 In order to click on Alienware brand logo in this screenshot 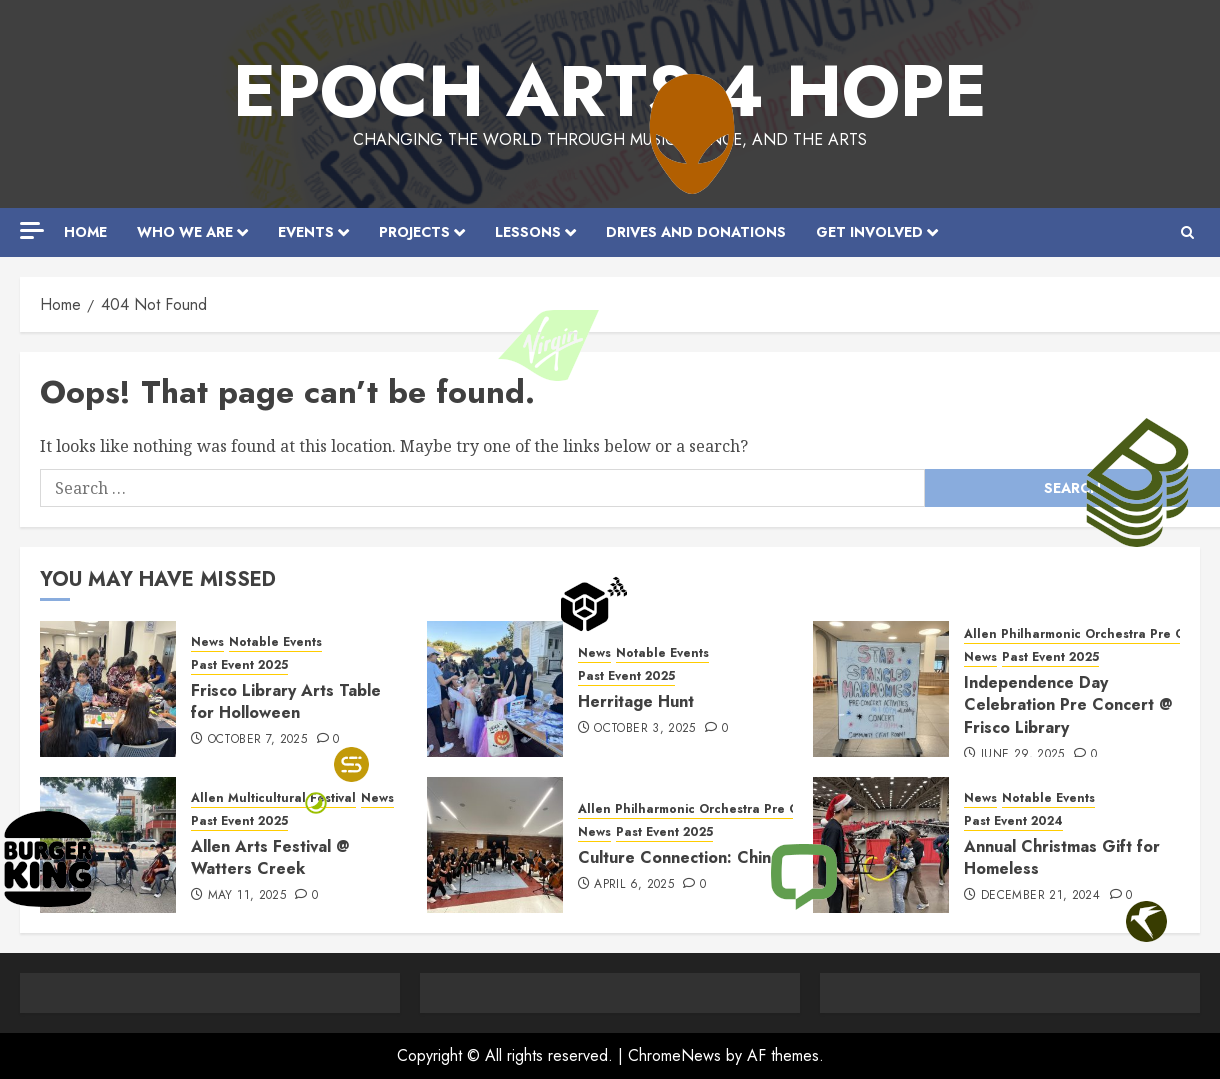, I will do `click(692, 134)`.